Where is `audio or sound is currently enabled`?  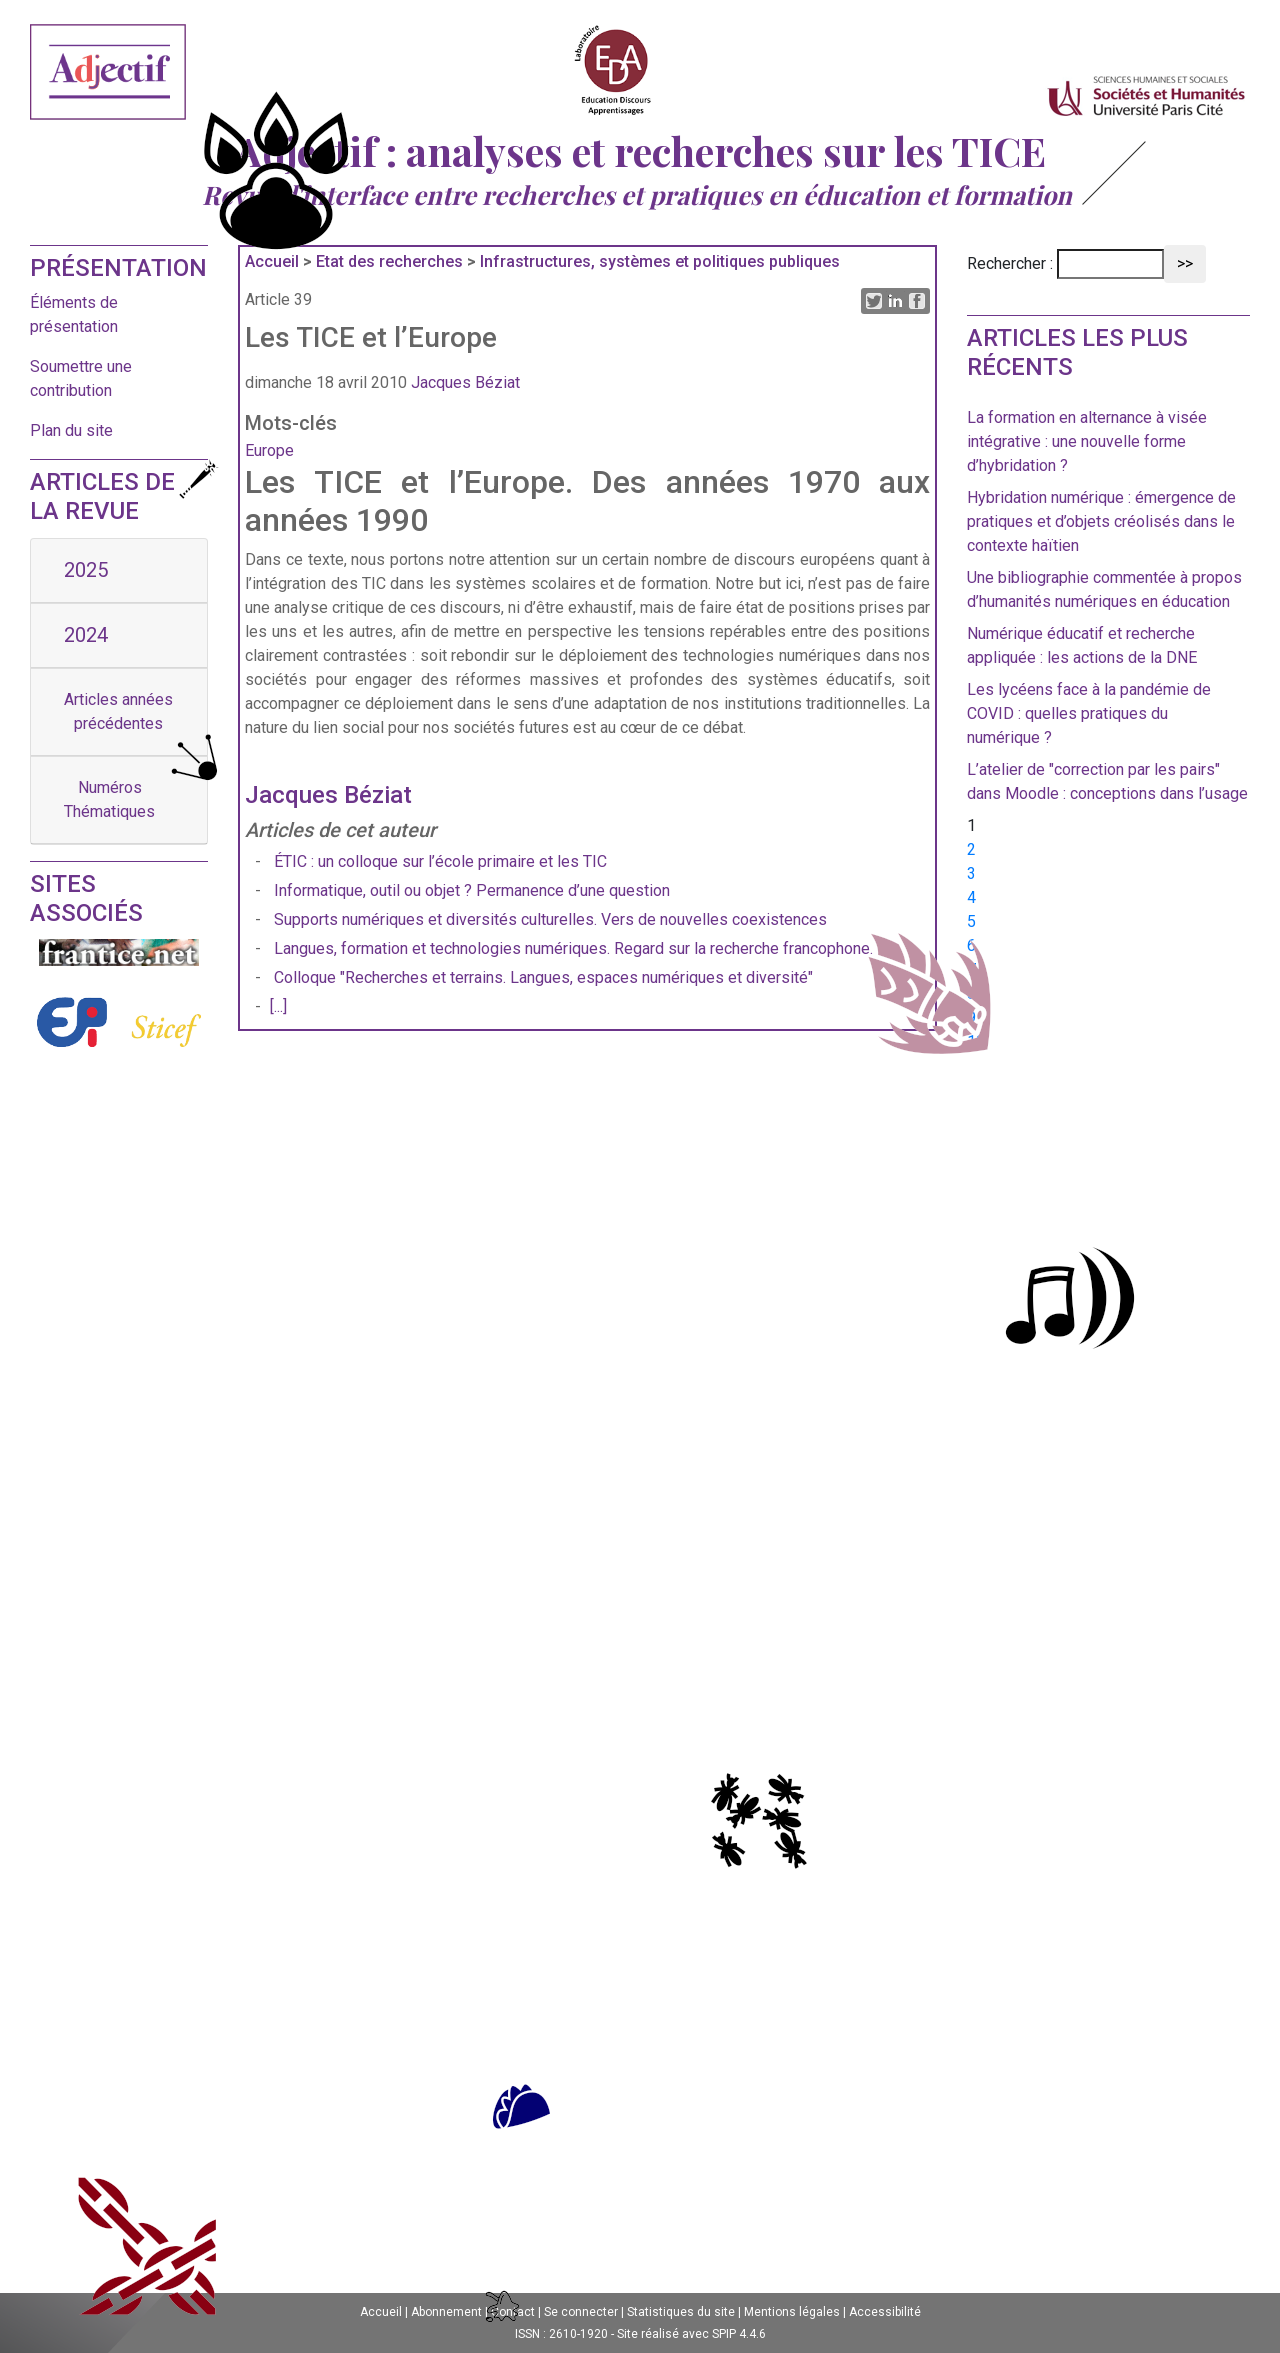 audio or sound is currently enabled is located at coordinates (1070, 1298).